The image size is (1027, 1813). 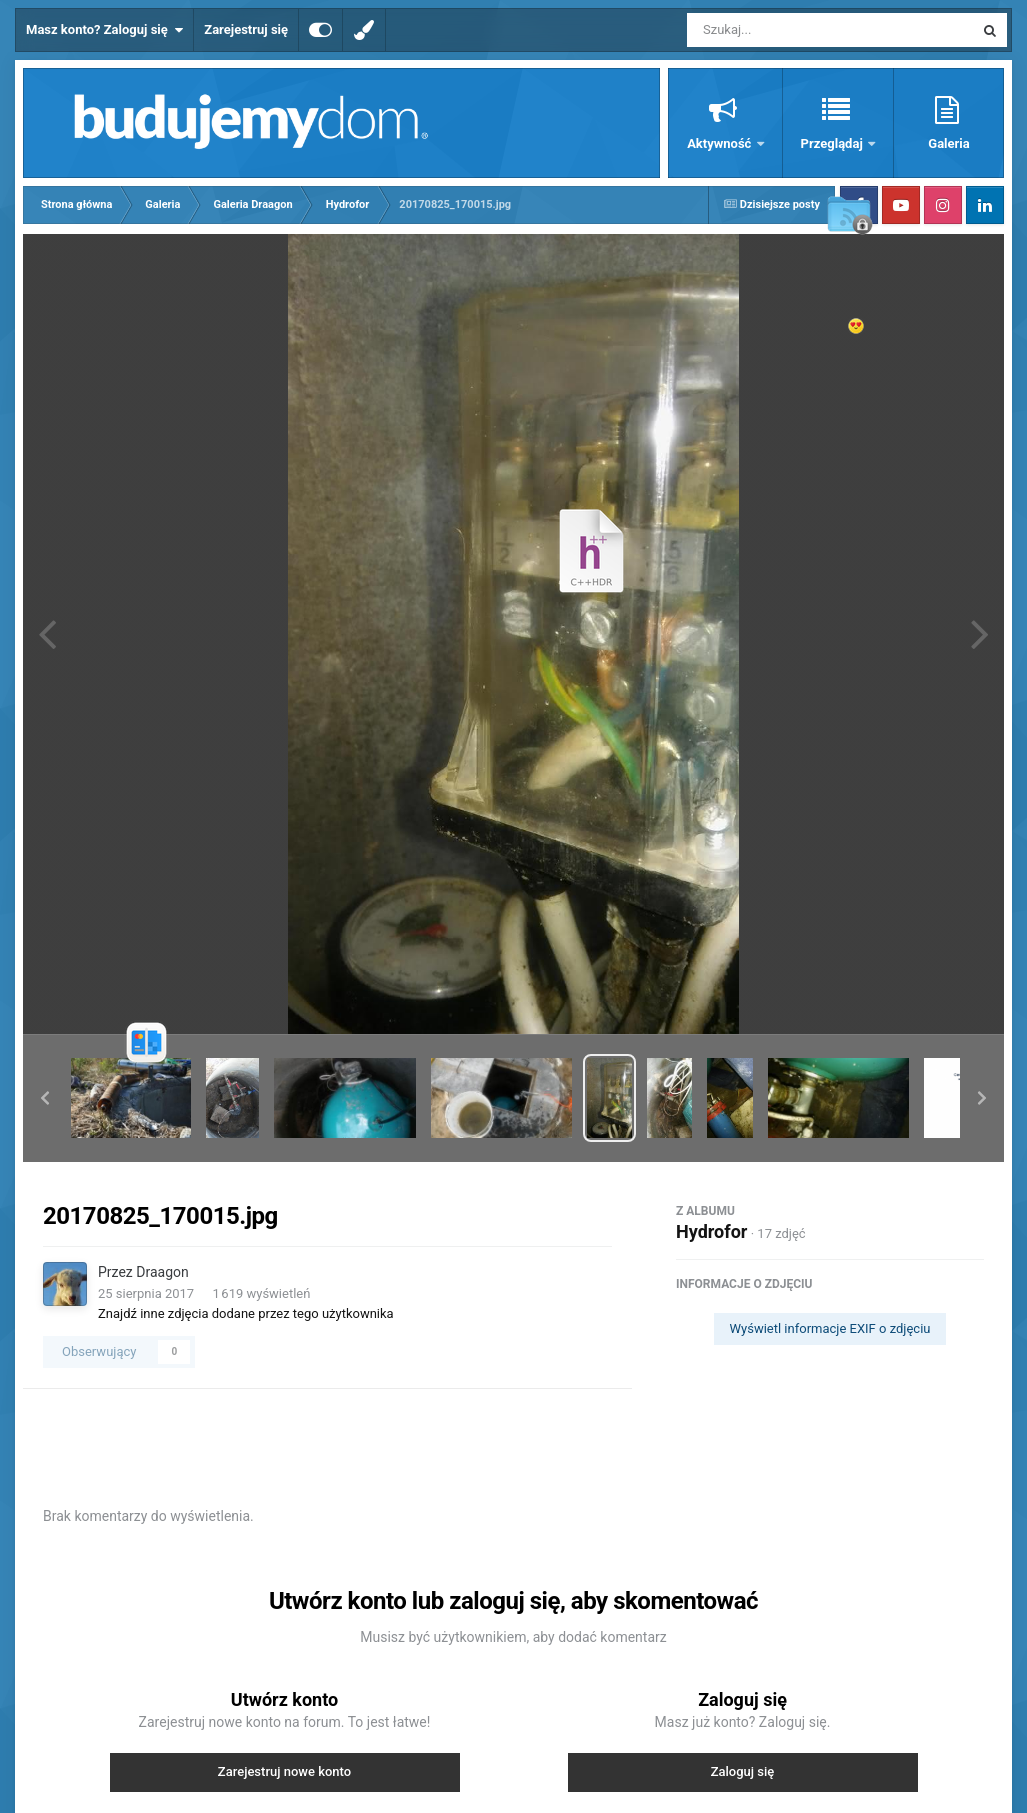 I want to click on a C++ header file, so click(x=591, y=552).